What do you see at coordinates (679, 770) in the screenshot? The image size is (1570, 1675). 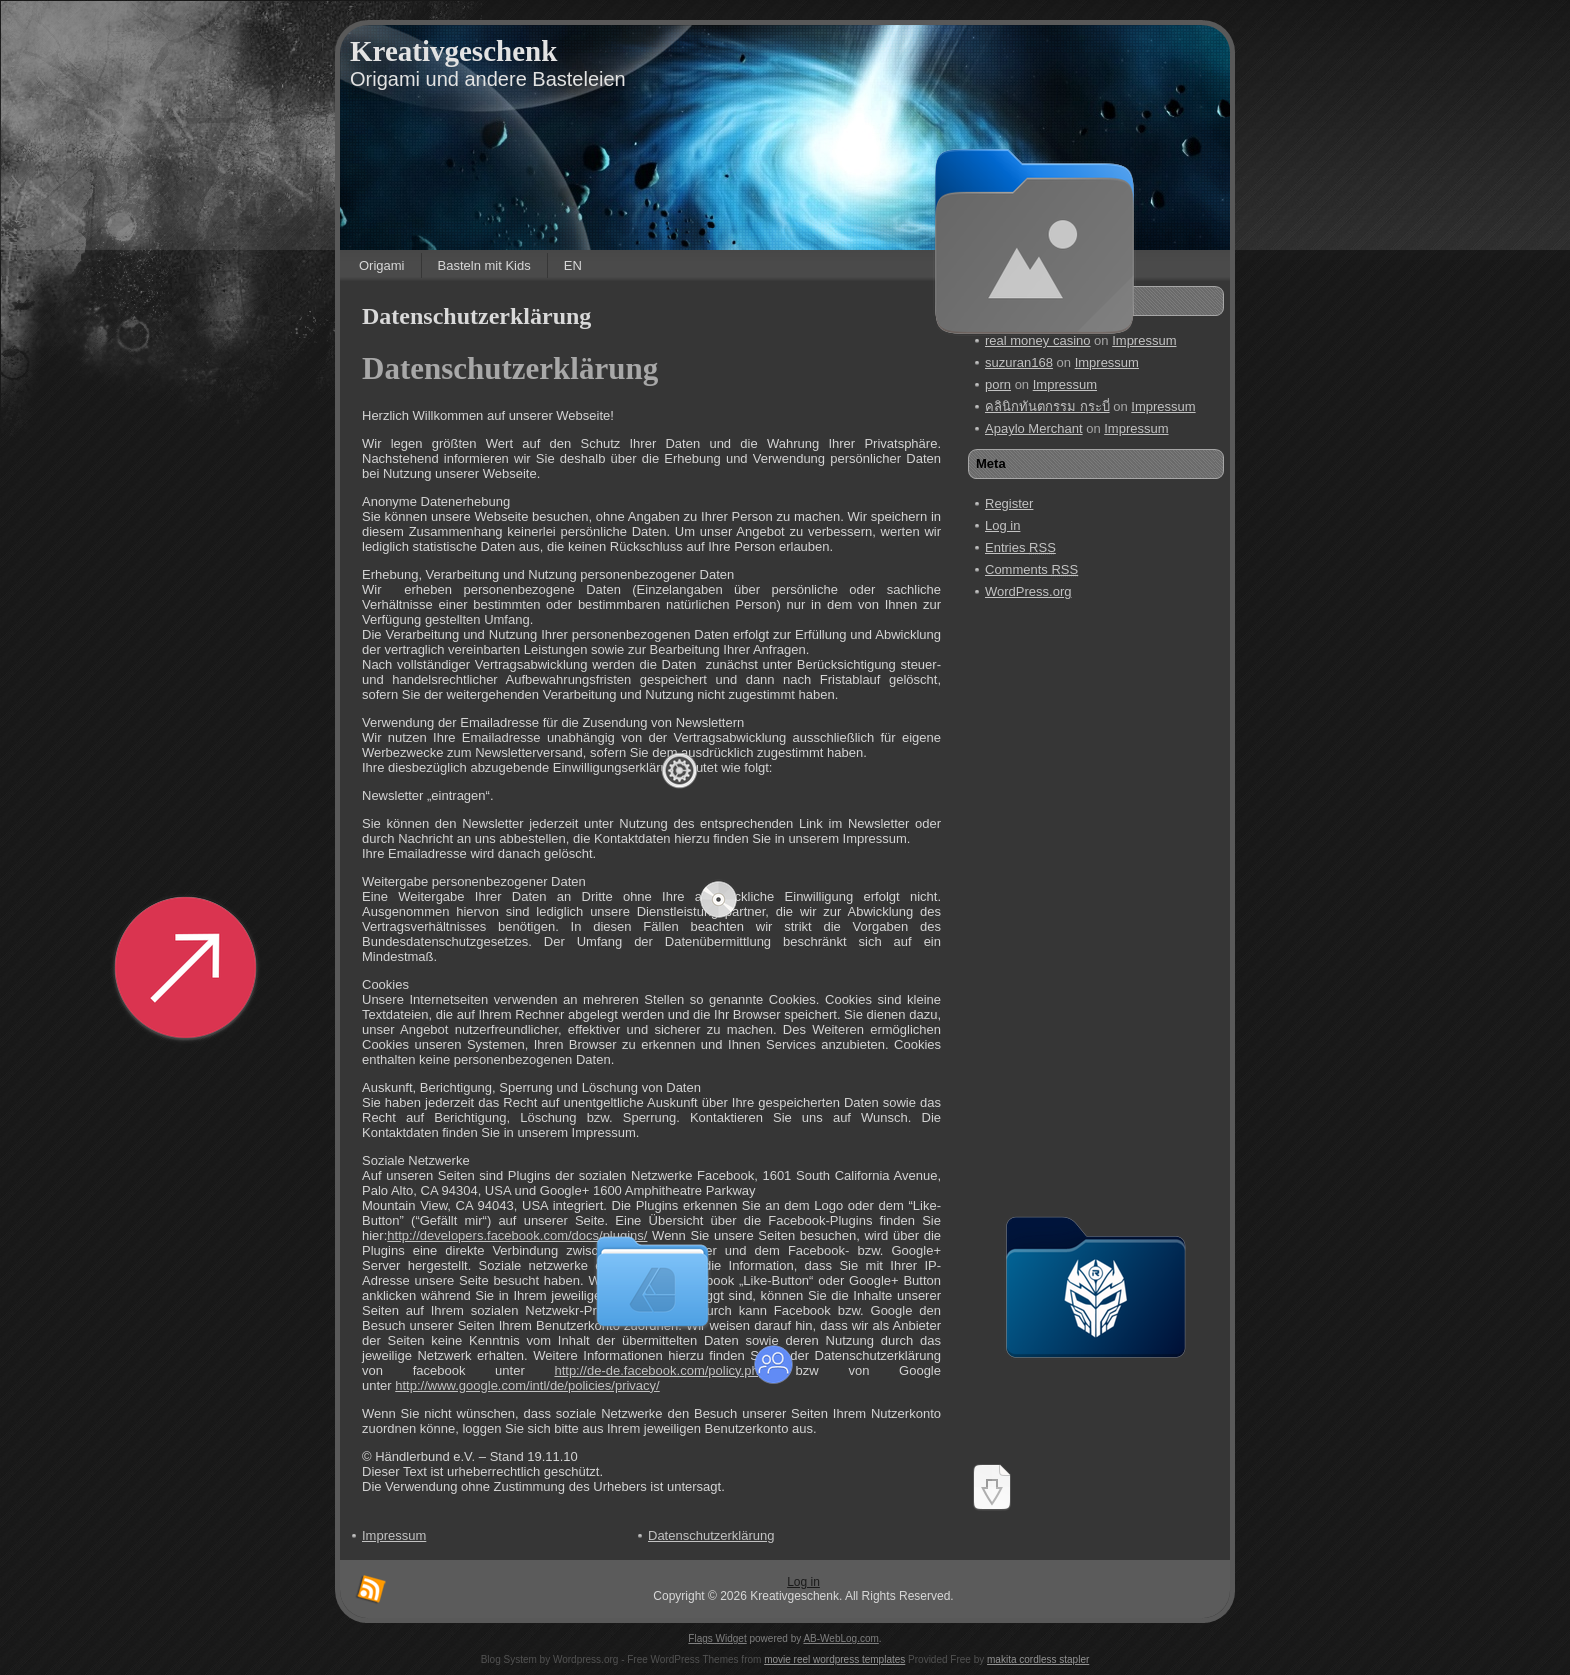 I see `view or edit file properties` at bounding box center [679, 770].